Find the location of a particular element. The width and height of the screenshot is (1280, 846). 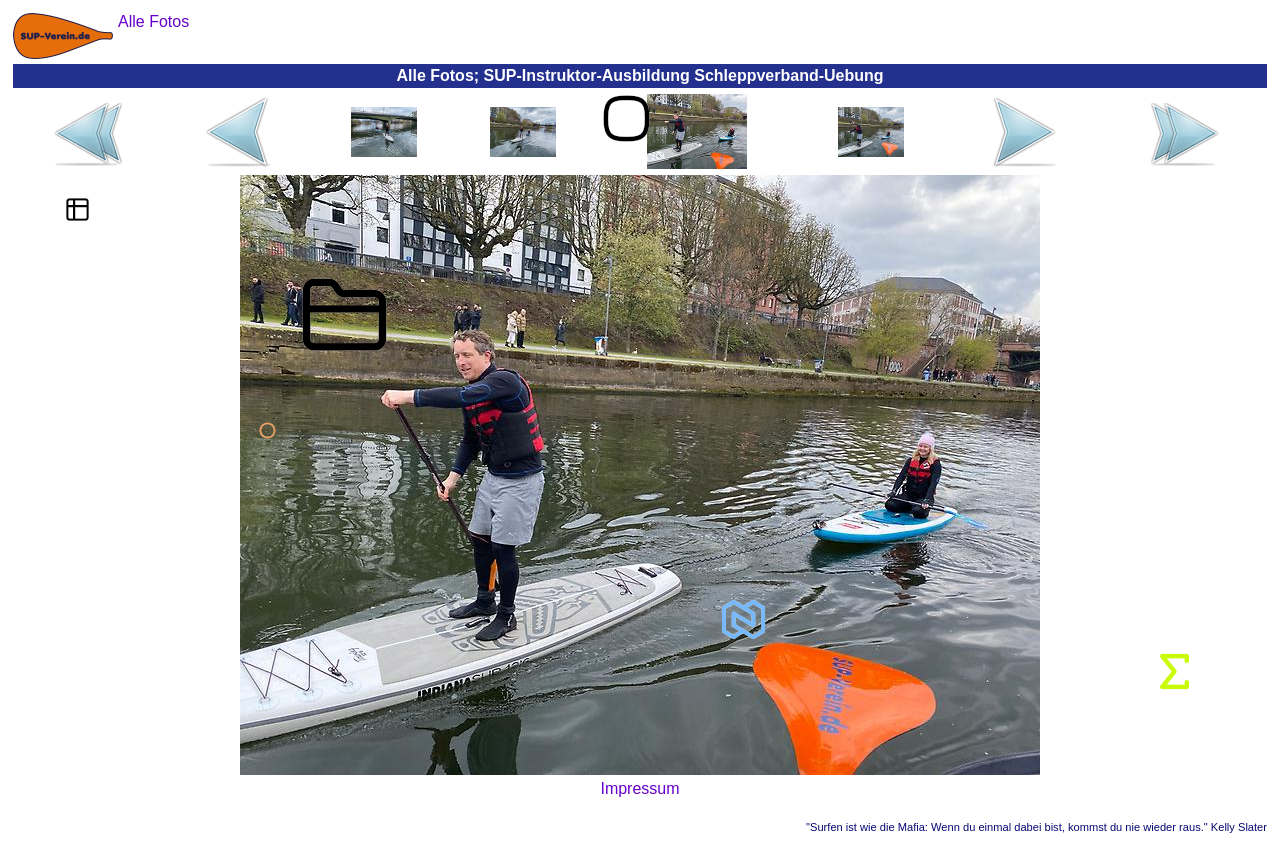

nexo cryptocurrency platform logo is located at coordinates (743, 619).